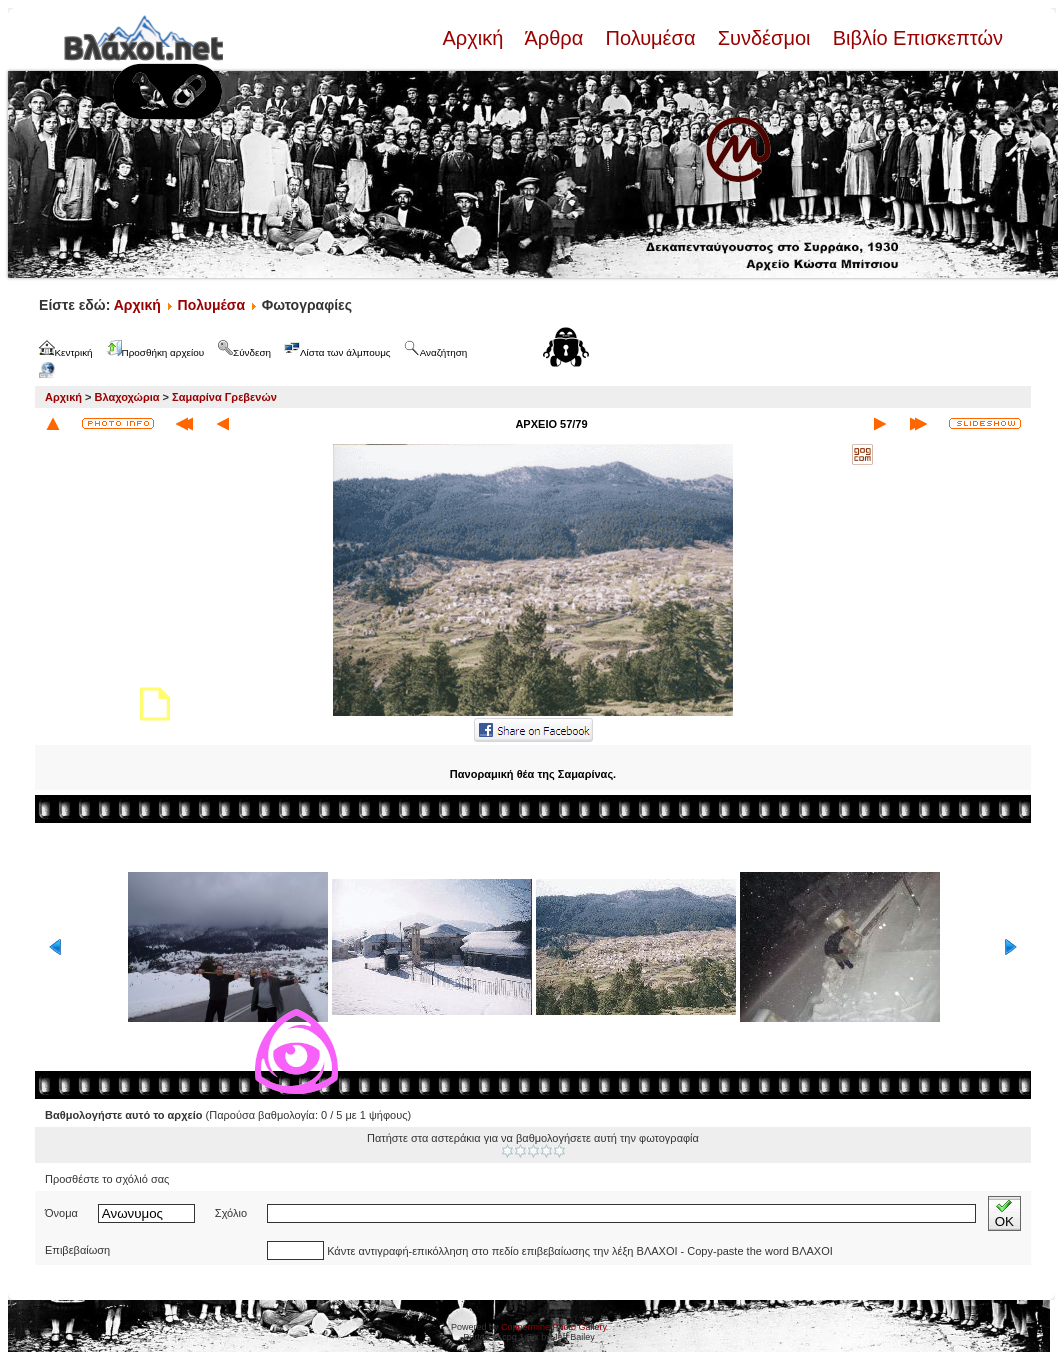 This screenshot has height=1360, width=1058. I want to click on view or open a document, so click(155, 704).